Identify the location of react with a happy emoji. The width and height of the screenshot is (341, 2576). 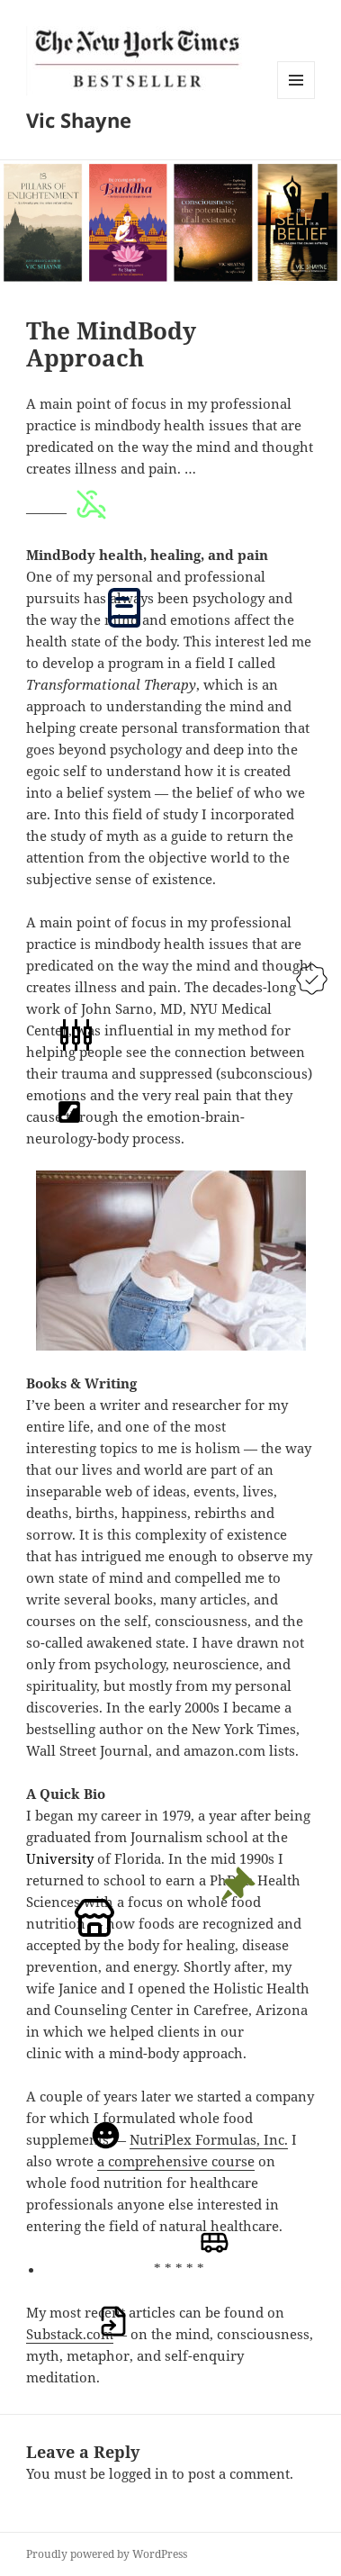
(105, 2135).